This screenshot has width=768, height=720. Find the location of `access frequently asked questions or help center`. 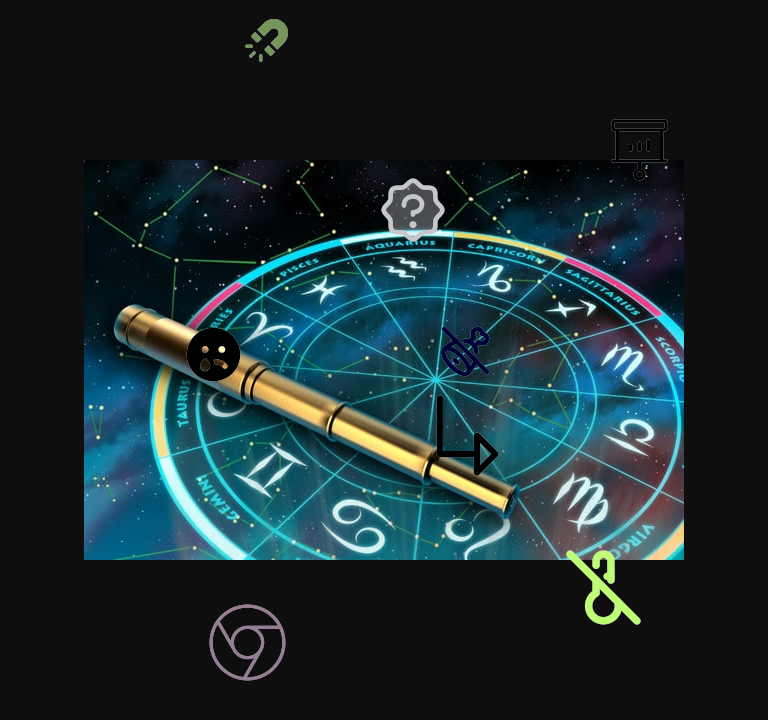

access frequently asked questions or help center is located at coordinates (413, 210).